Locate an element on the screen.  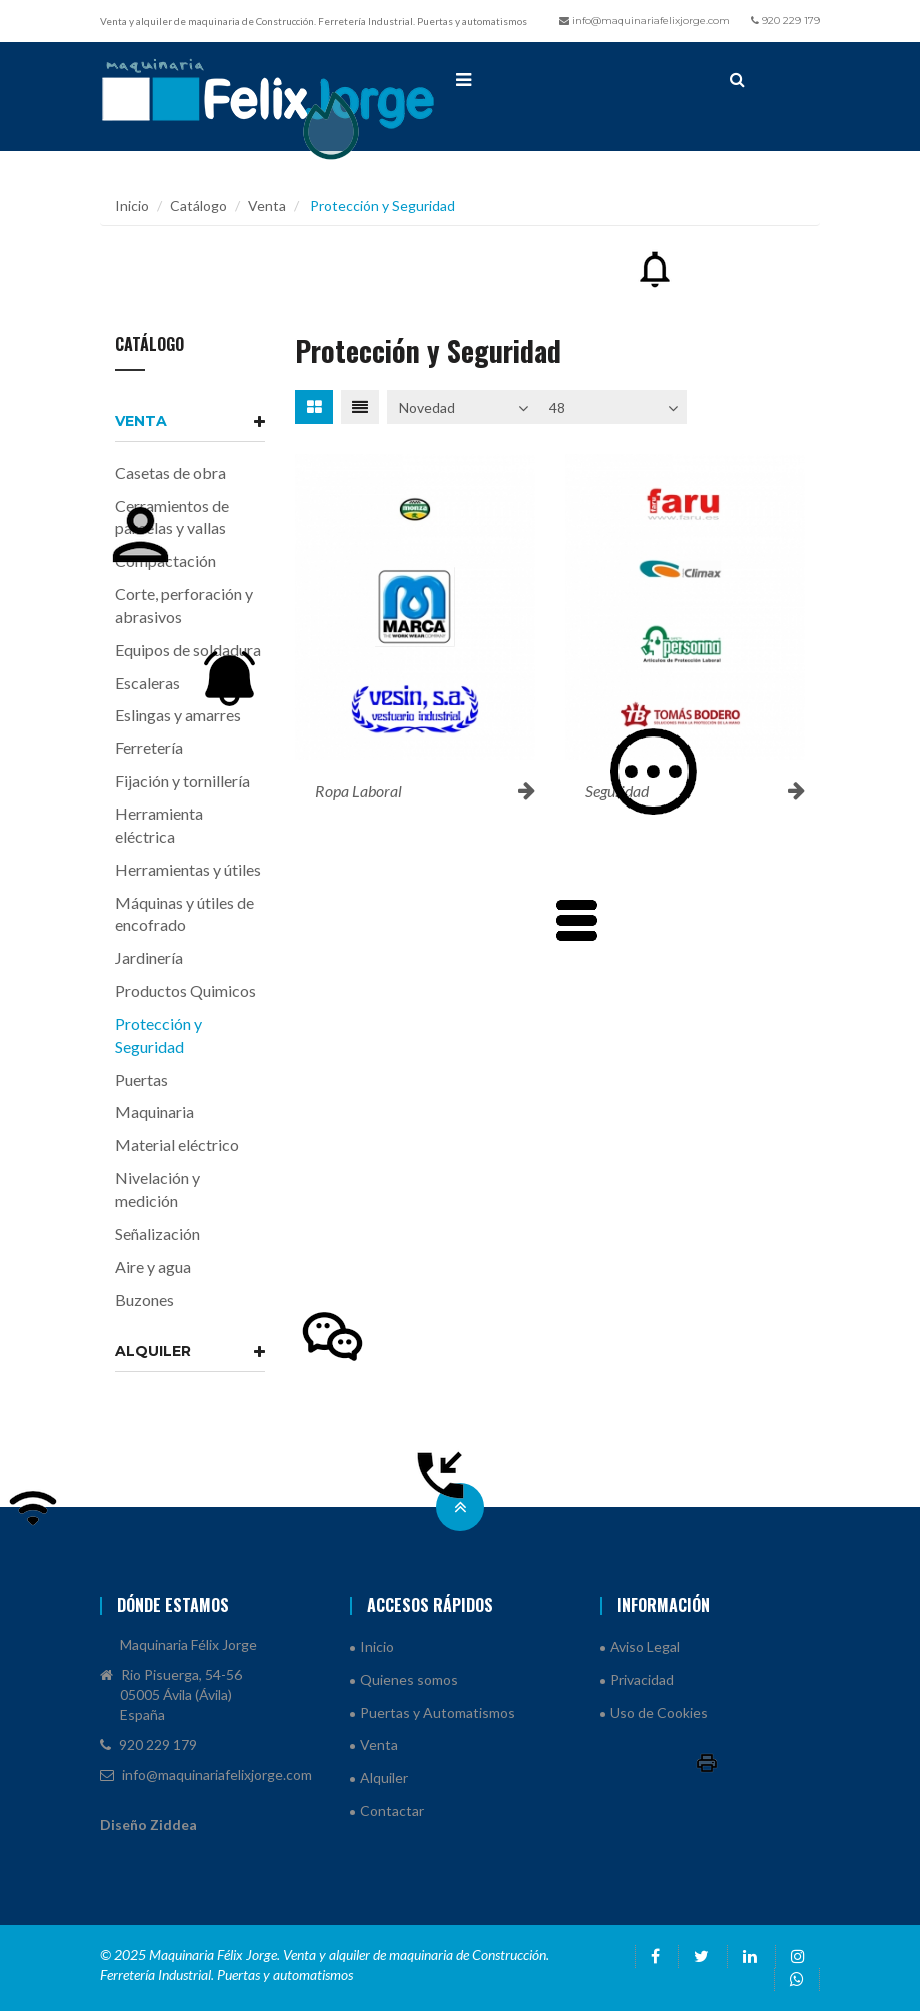
indicates new notifications or alerts is located at coordinates (229, 679).